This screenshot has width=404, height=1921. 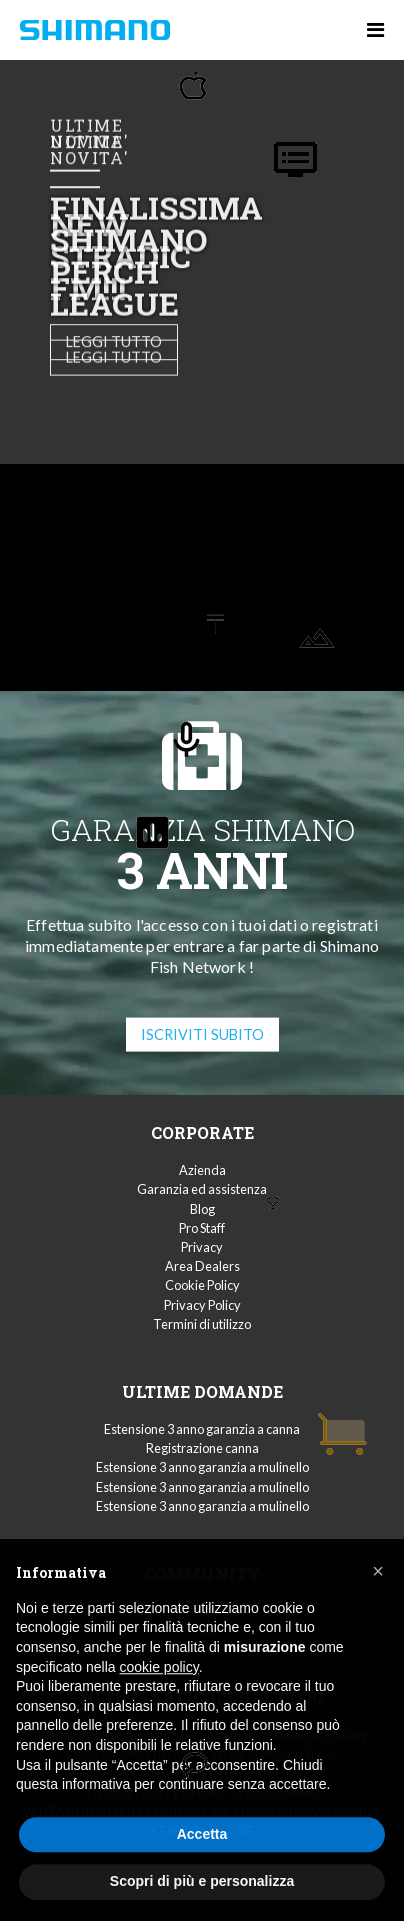 I want to click on access DVR or recorded content, so click(x=295, y=159).